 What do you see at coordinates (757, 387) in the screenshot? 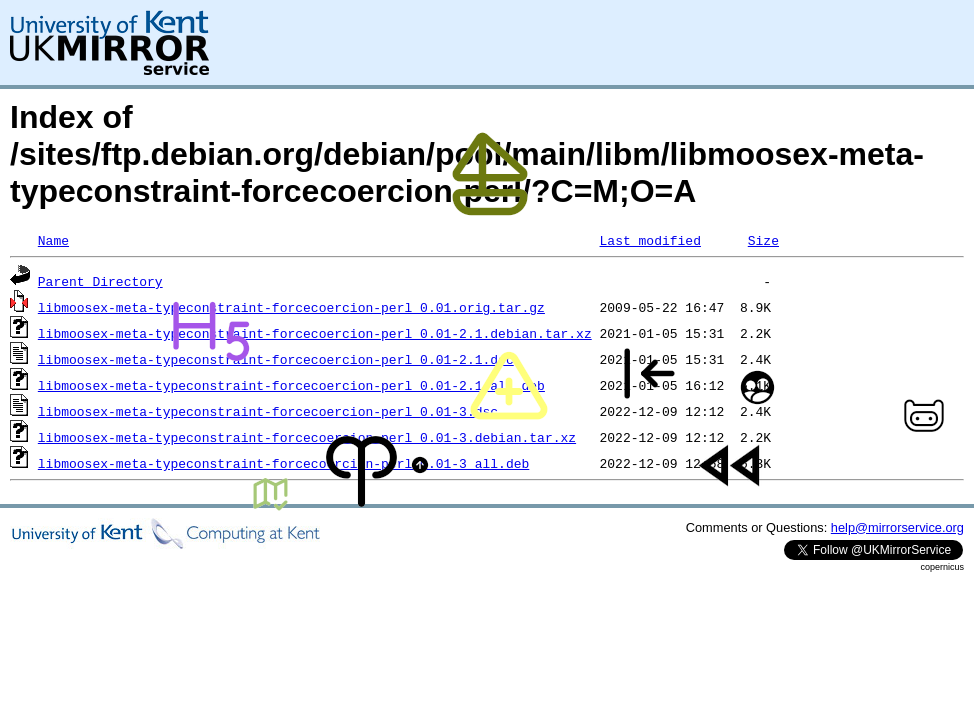
I see `view group or team members` at bounding box center [757, 387].